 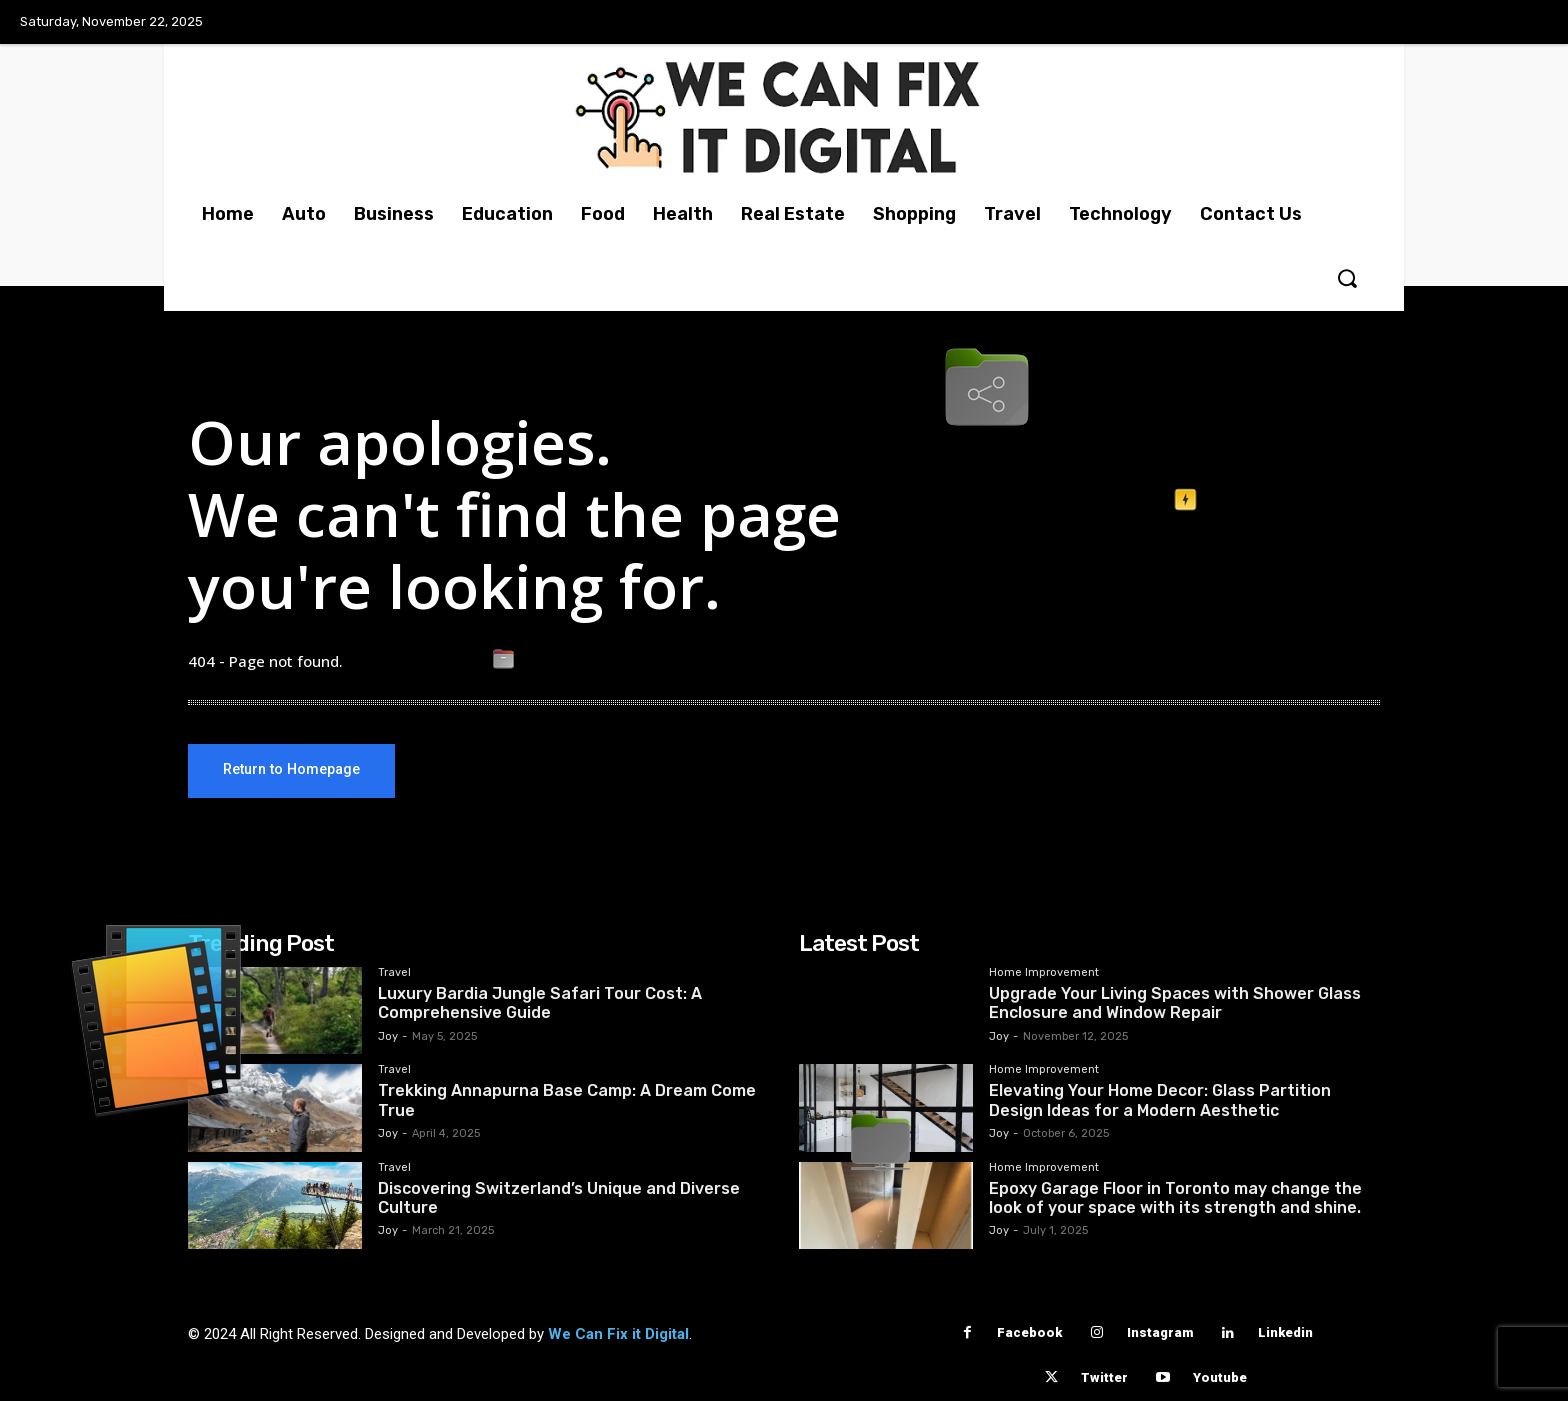 I want to click on open the file manager application, so click(x=503, y=658).